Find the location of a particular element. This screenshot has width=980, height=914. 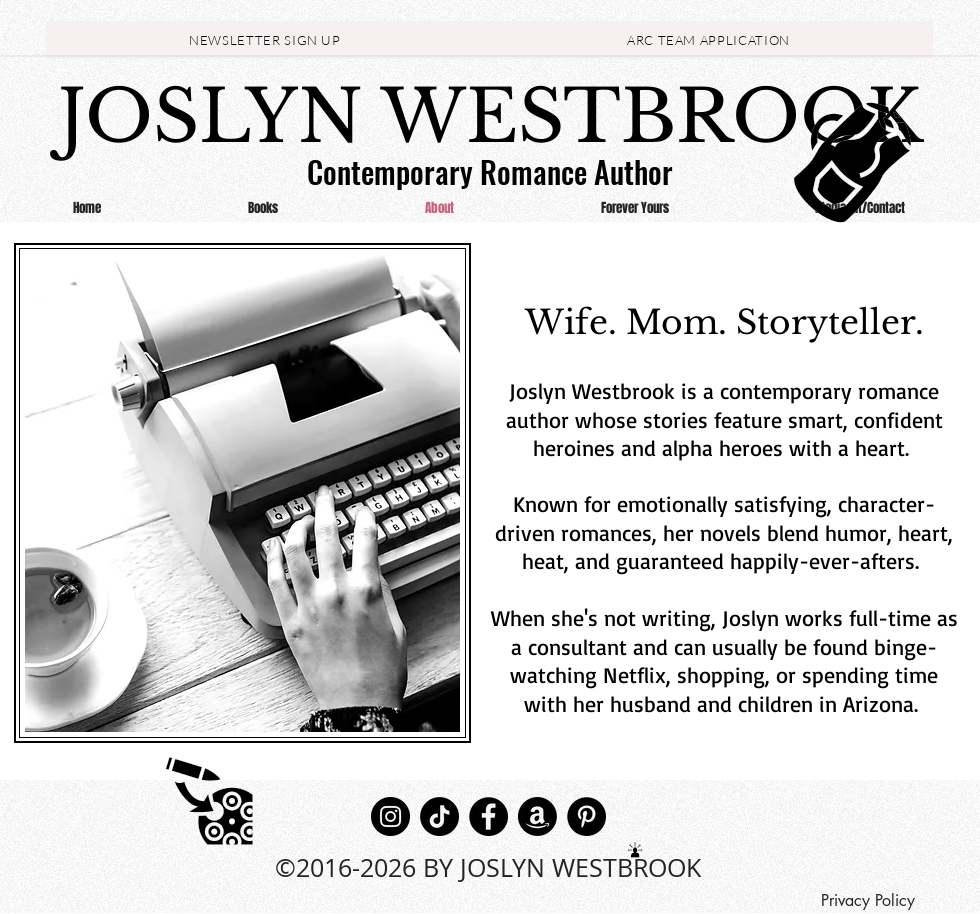

access your inventory or stored items is located at coordinates (852, 162).